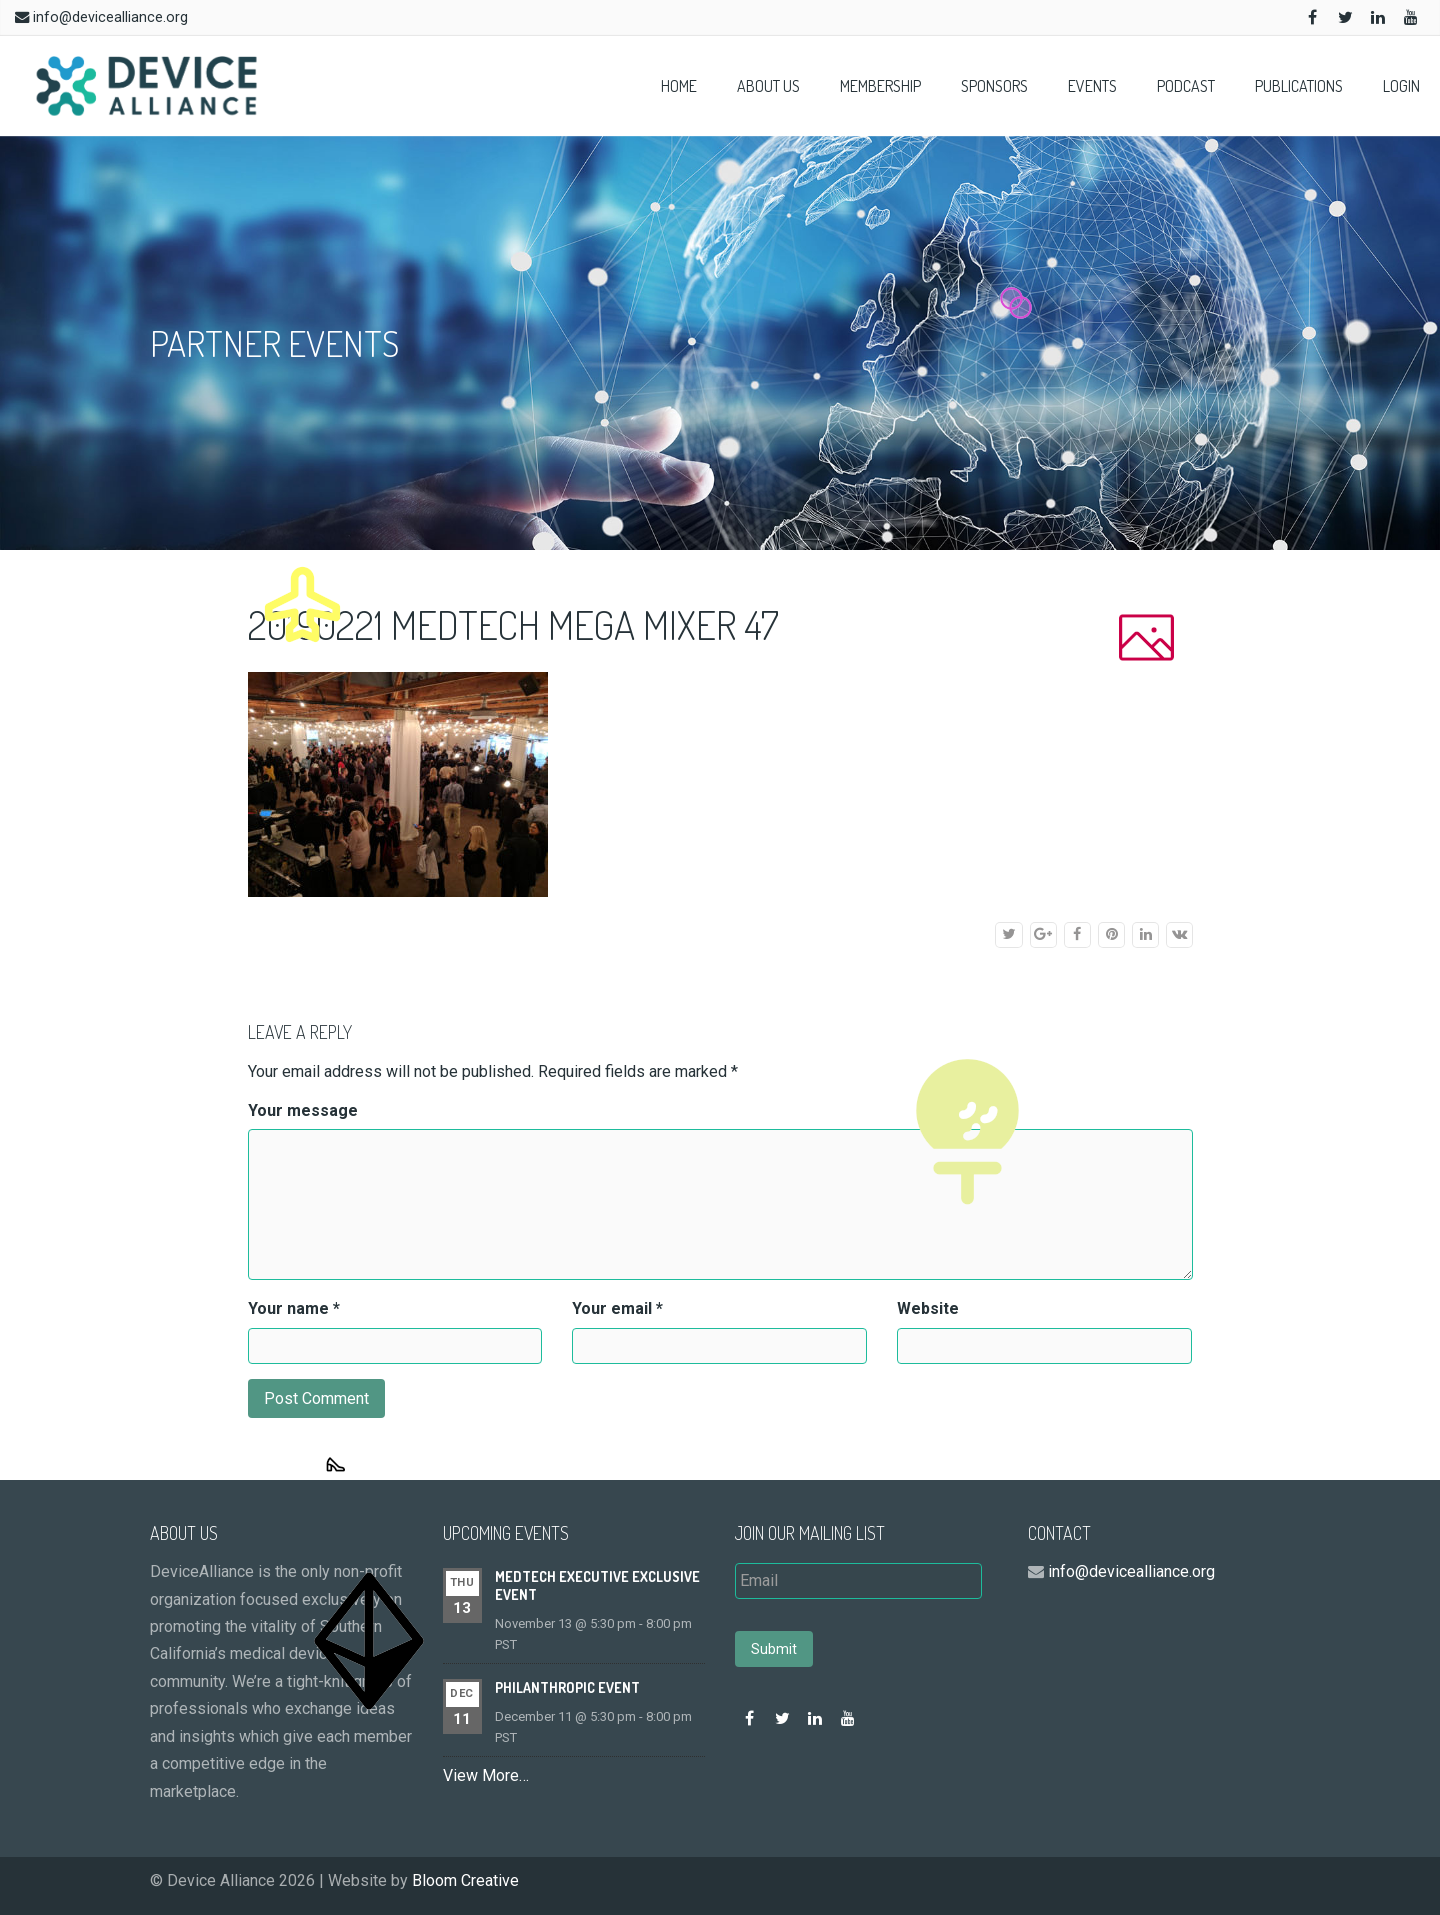 Image resolution: width=1440 pixels, height=1915 pixels. Describe the element at coordinates (1146, 637) in the screenshot. I see `view image or photo` at that location.